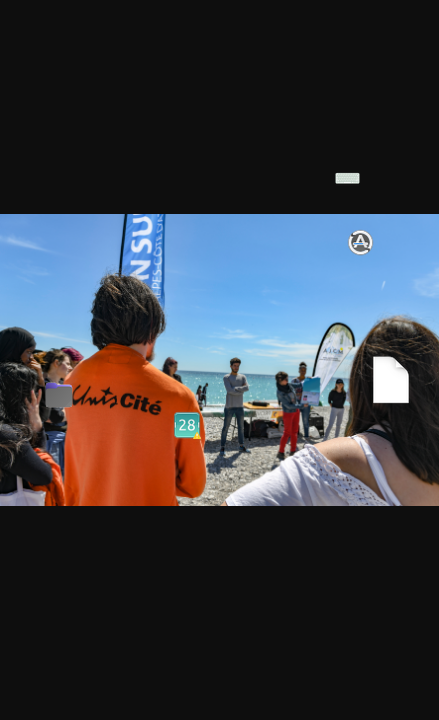  I want to click on open the software updater application, so click(360, 242).